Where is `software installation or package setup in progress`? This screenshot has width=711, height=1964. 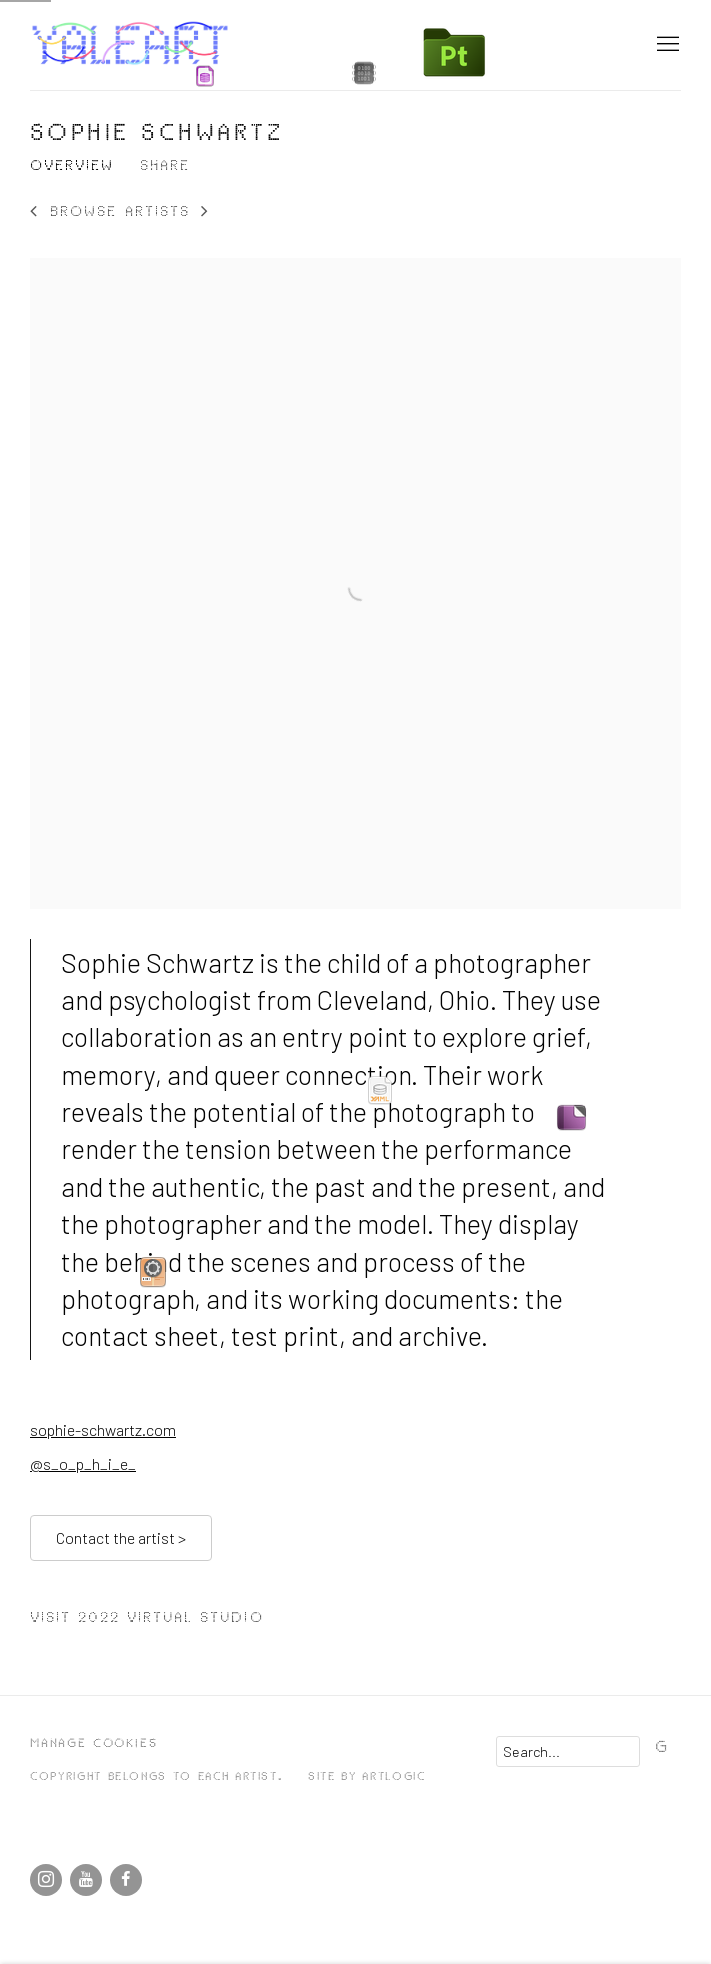
software installation or package setup in progress is located at coordinates (153, 1272).